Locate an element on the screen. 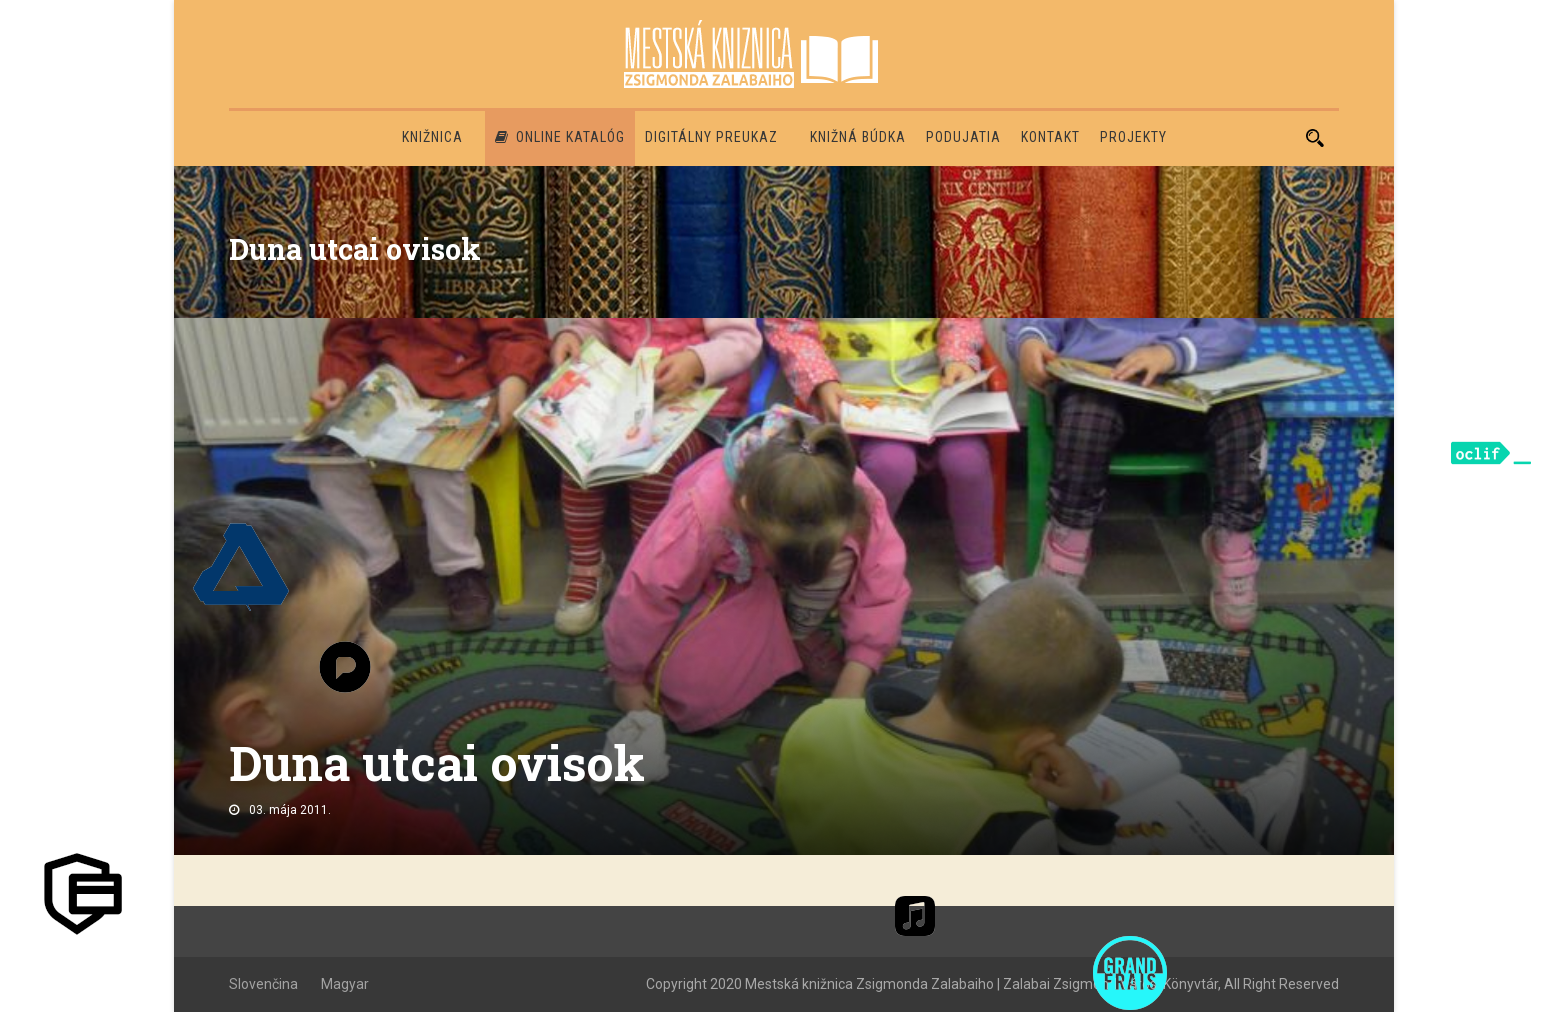  grand frais grocery store logo is located at coordinates (1130, 973).